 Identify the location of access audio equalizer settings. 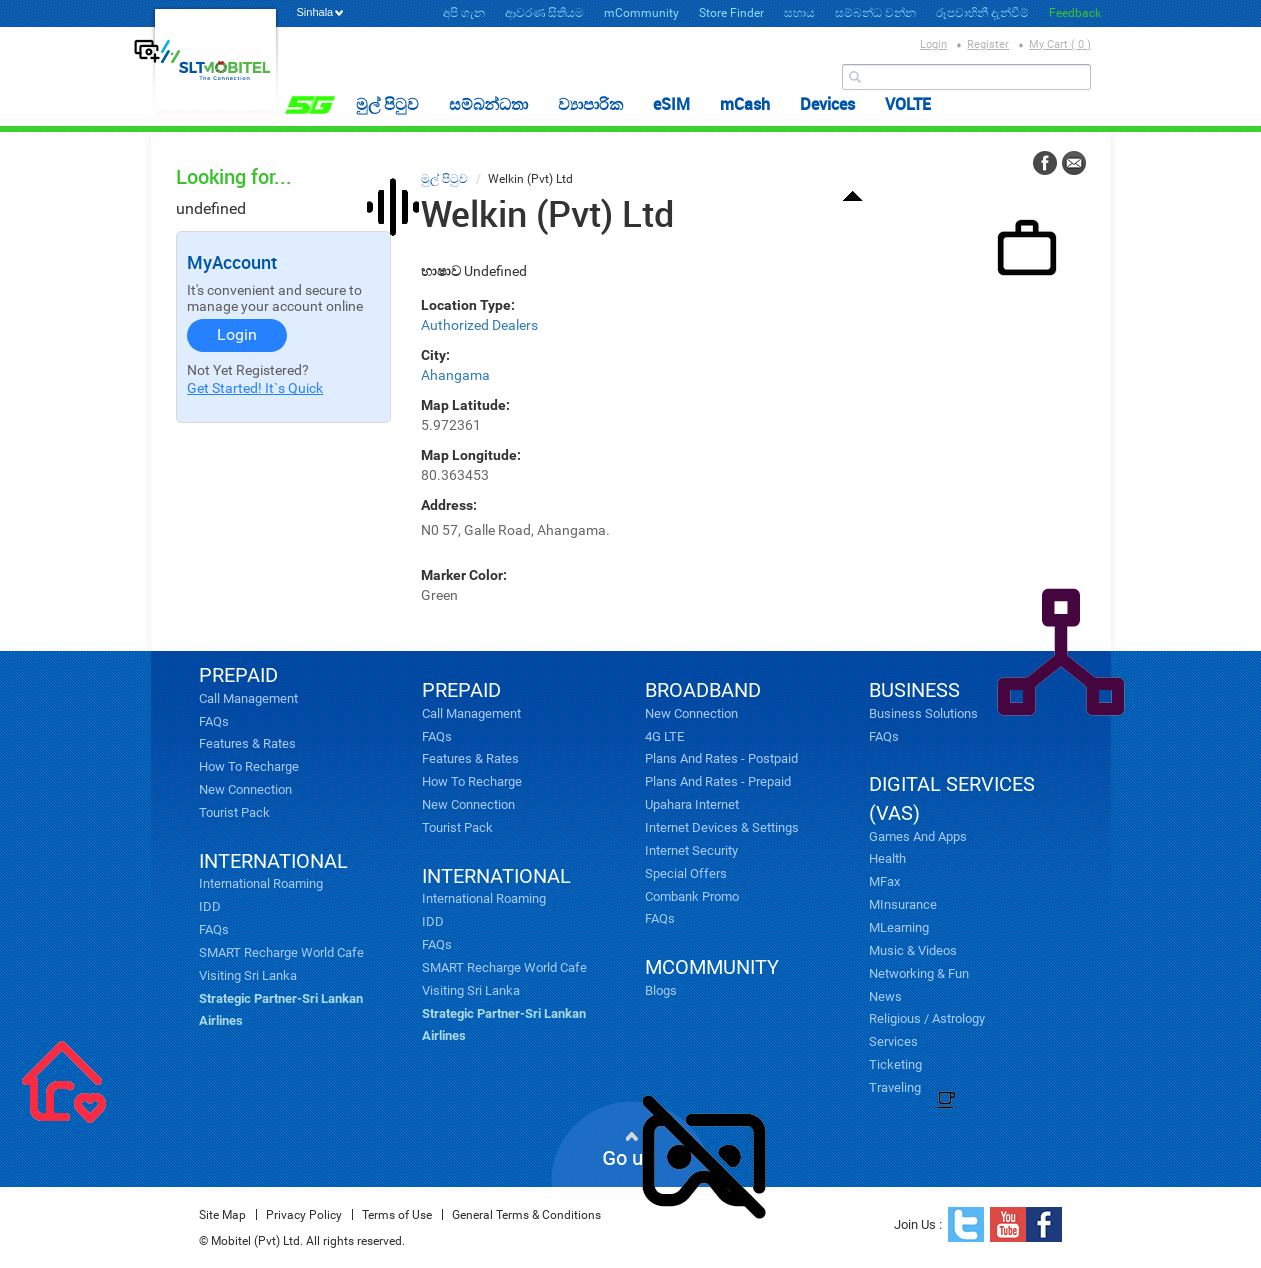
(393, 207).